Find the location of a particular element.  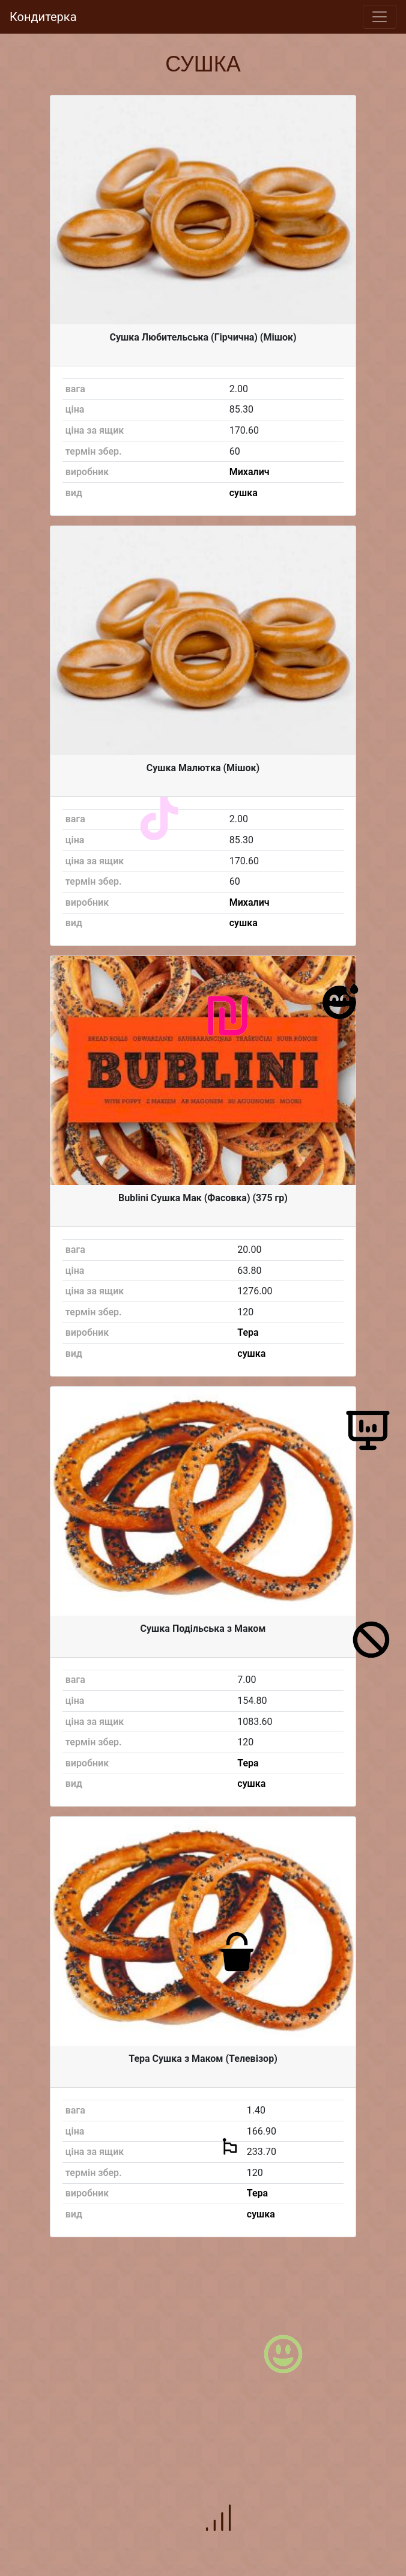

access storage or container tools is located at coordinates (237, 1952).